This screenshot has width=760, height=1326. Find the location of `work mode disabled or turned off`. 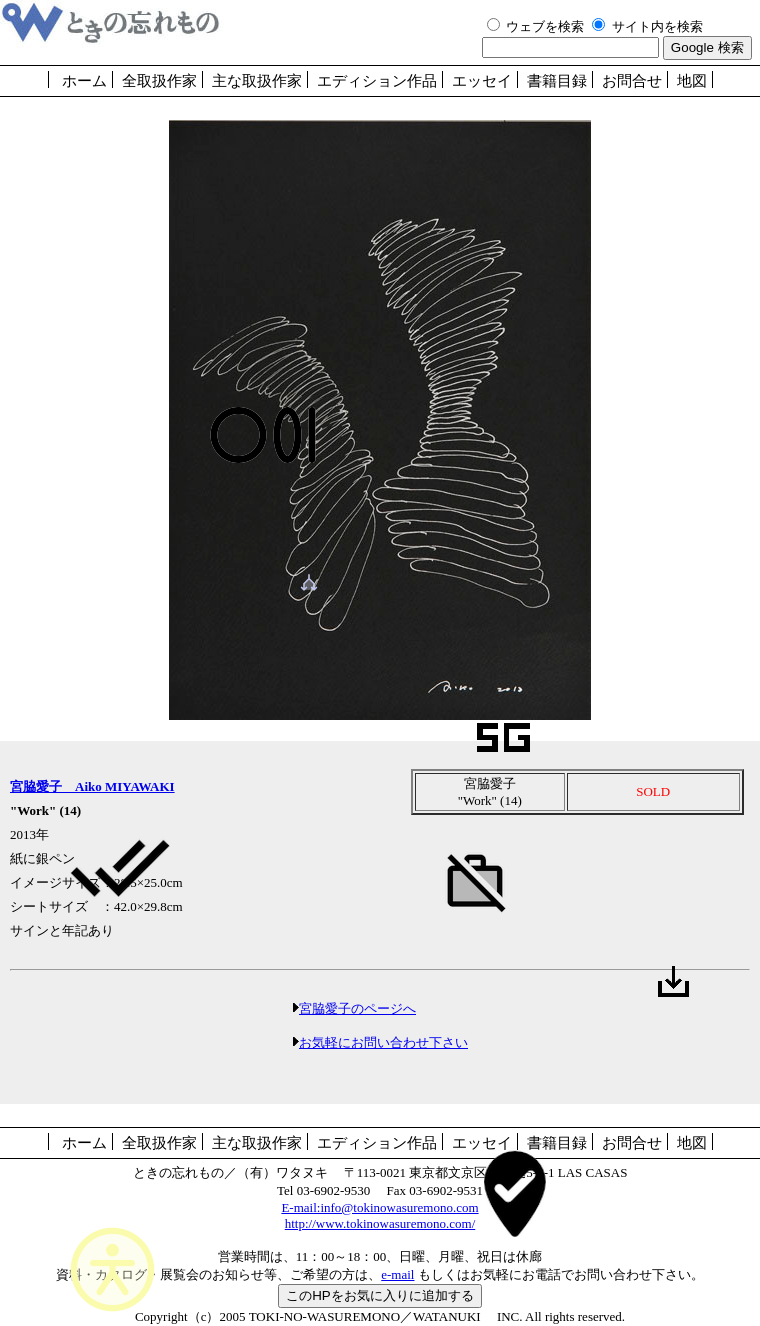

work mode disabled or turned off is located at coordinates (475, 882).